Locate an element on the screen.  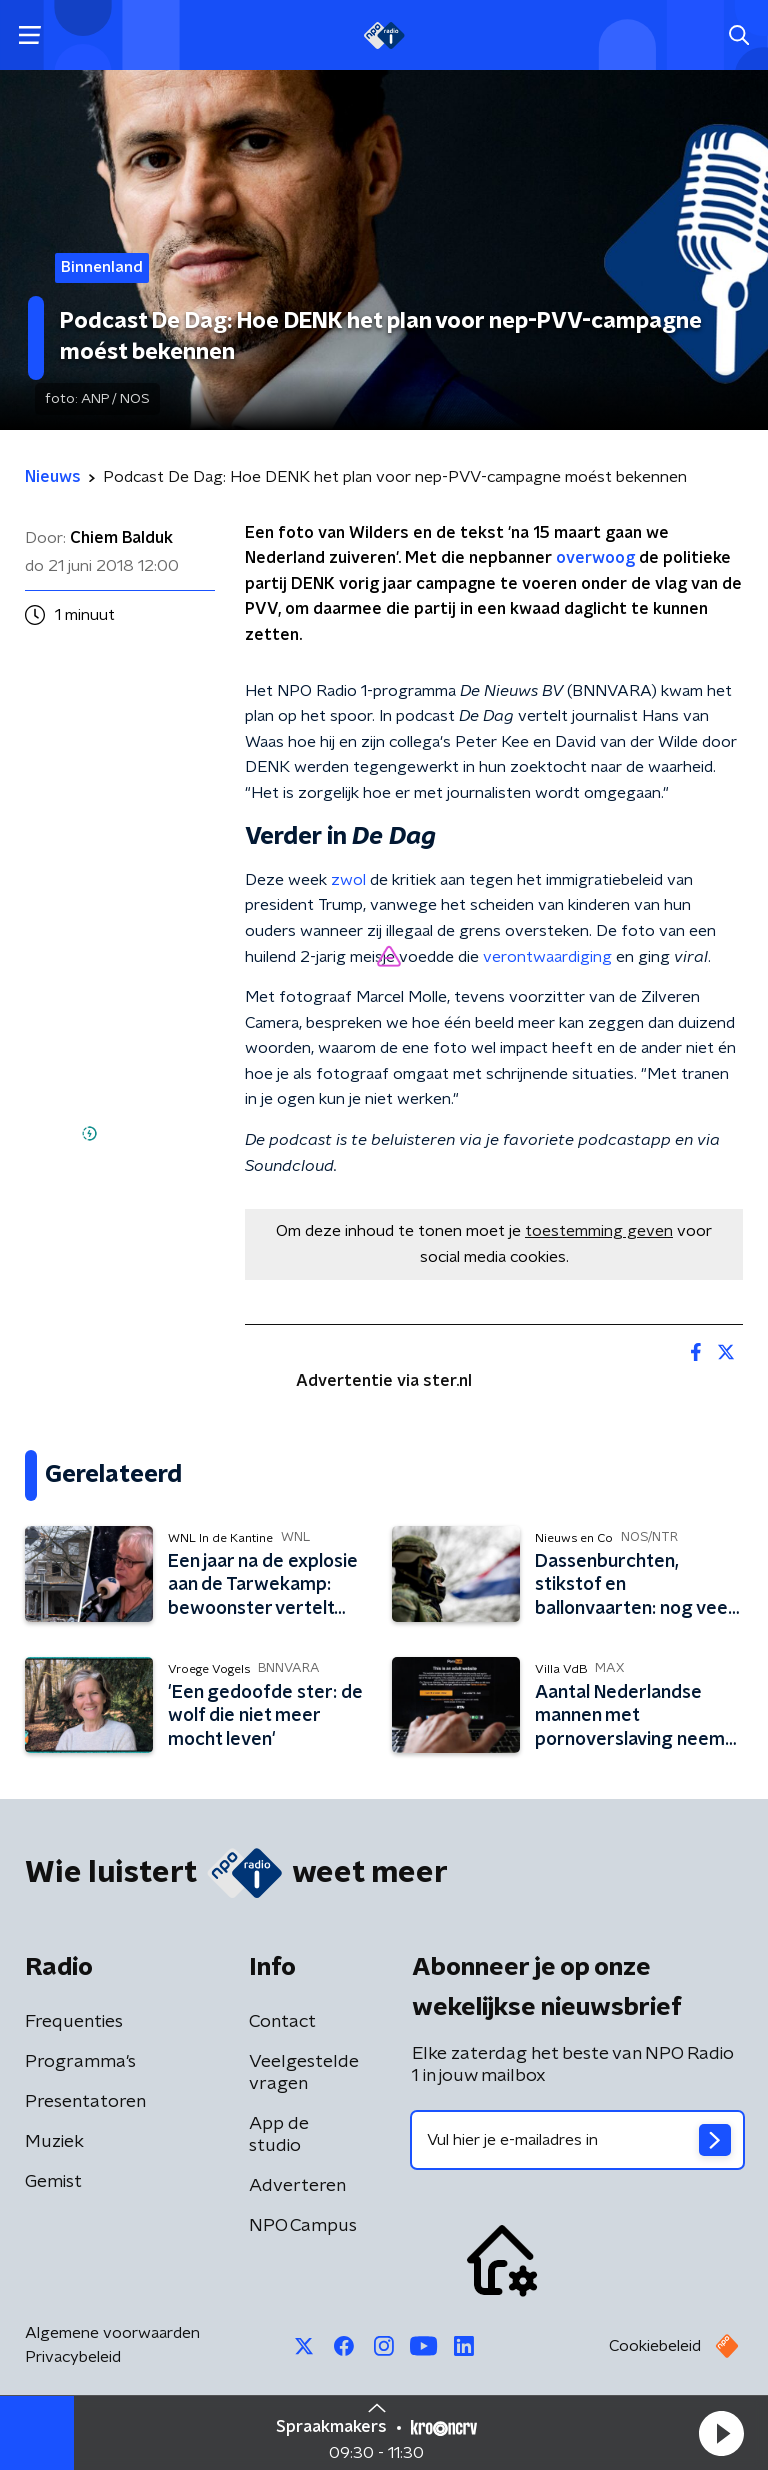
reduce warning level or priority is located at coordinates (389, 957).